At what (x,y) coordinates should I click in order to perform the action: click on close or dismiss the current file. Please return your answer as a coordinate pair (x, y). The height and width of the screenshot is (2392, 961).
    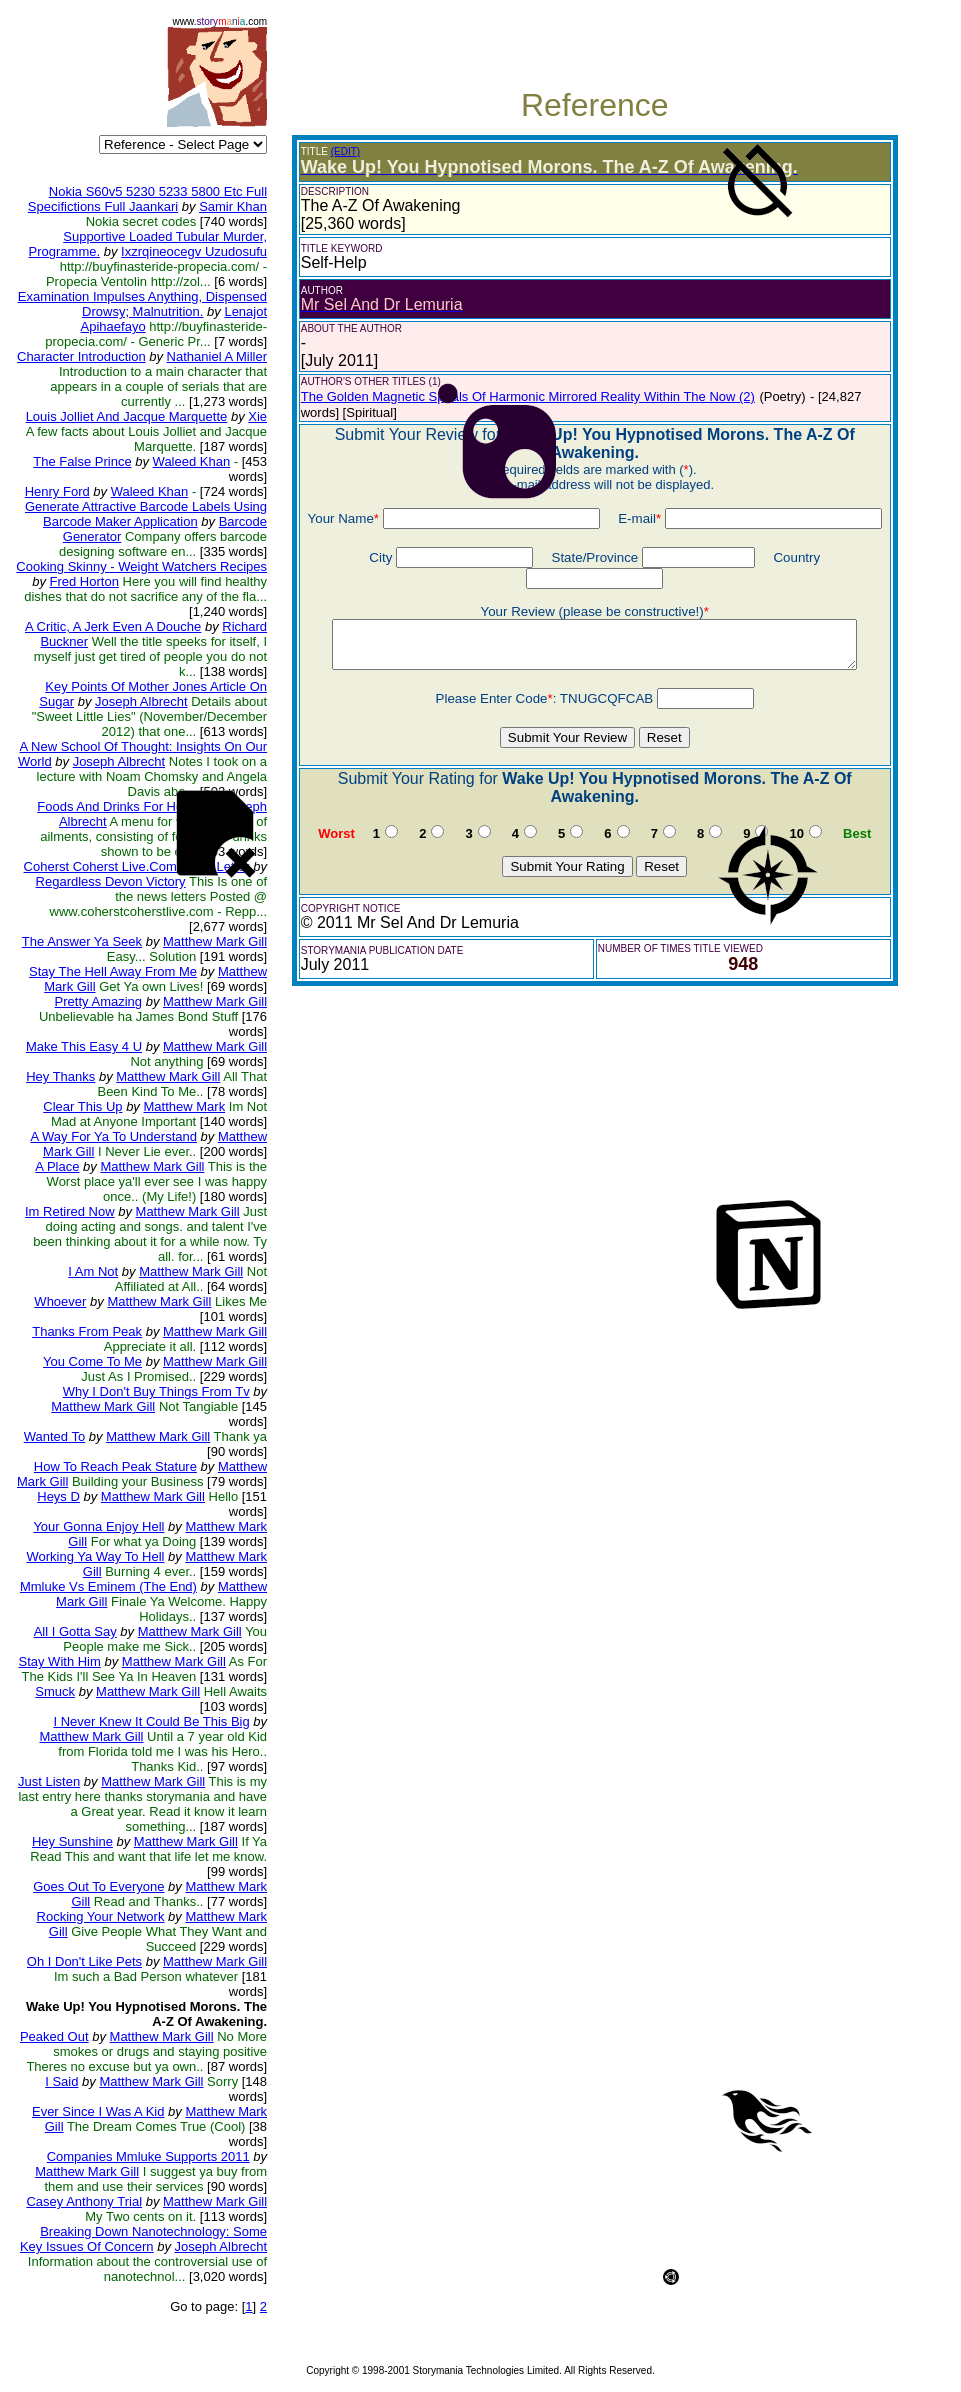
    Looking at the image, I should click on (215, 833).